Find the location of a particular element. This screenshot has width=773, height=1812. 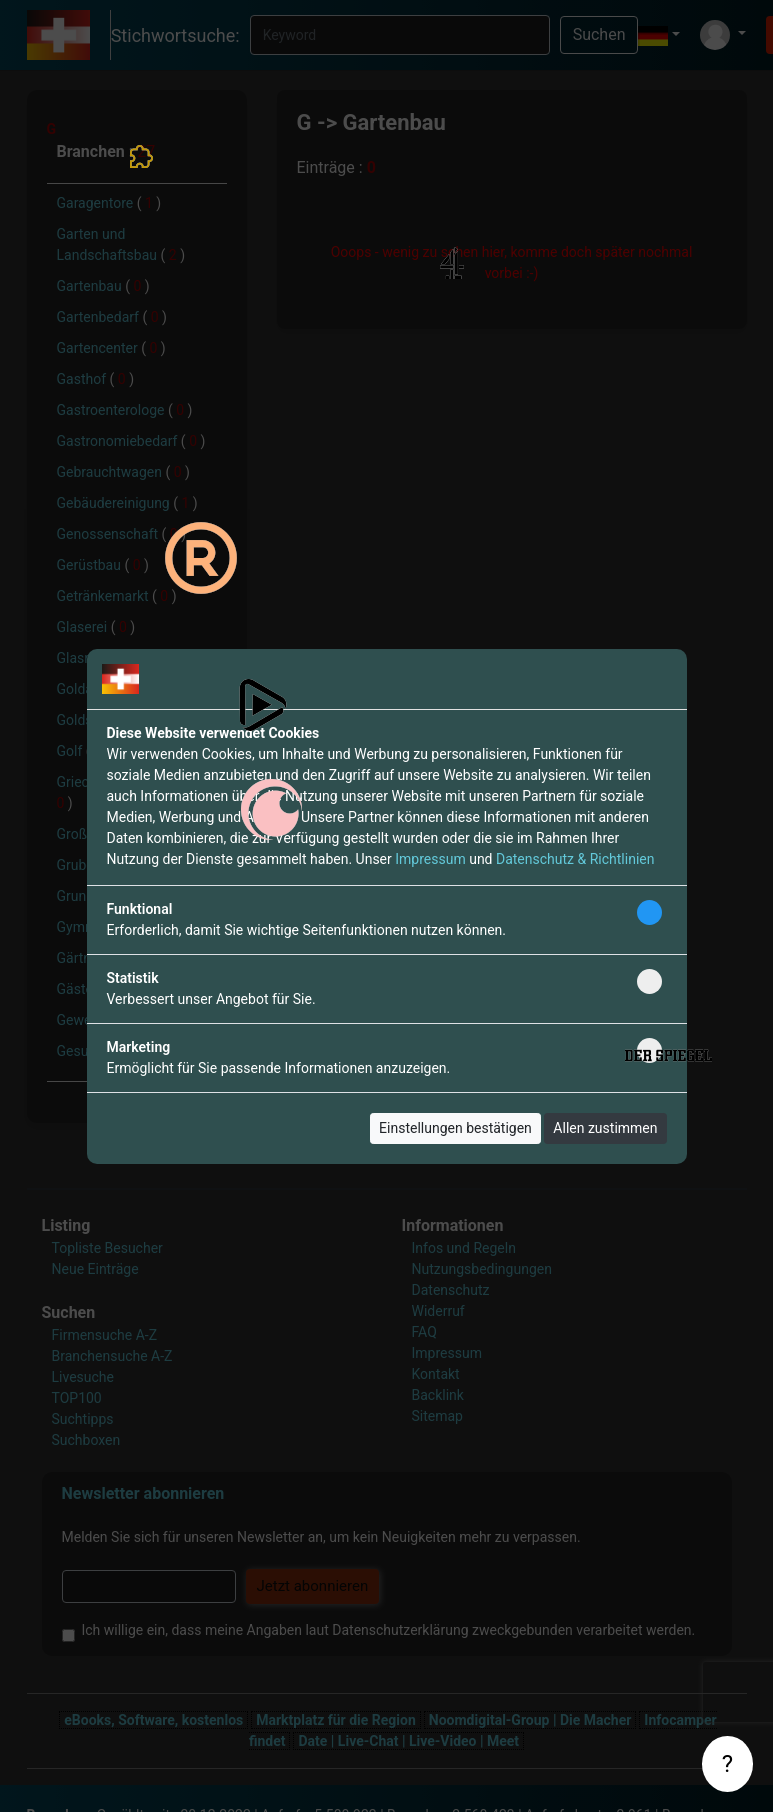

open the Crunchyroll app is located at coordinates (271, 809).